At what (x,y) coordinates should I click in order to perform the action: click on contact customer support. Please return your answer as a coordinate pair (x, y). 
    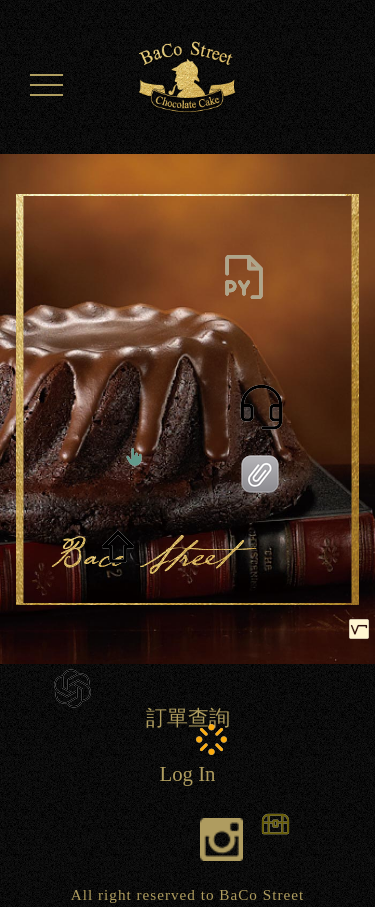
    Looking at the image, I should click on (261, 405).